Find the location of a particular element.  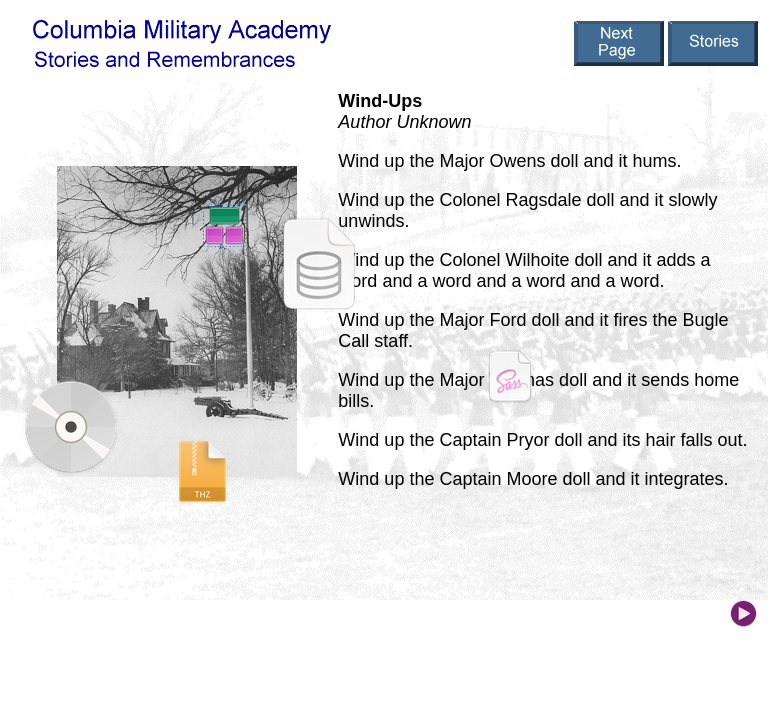

select all items in the current view is located at coordinates (224, 225).